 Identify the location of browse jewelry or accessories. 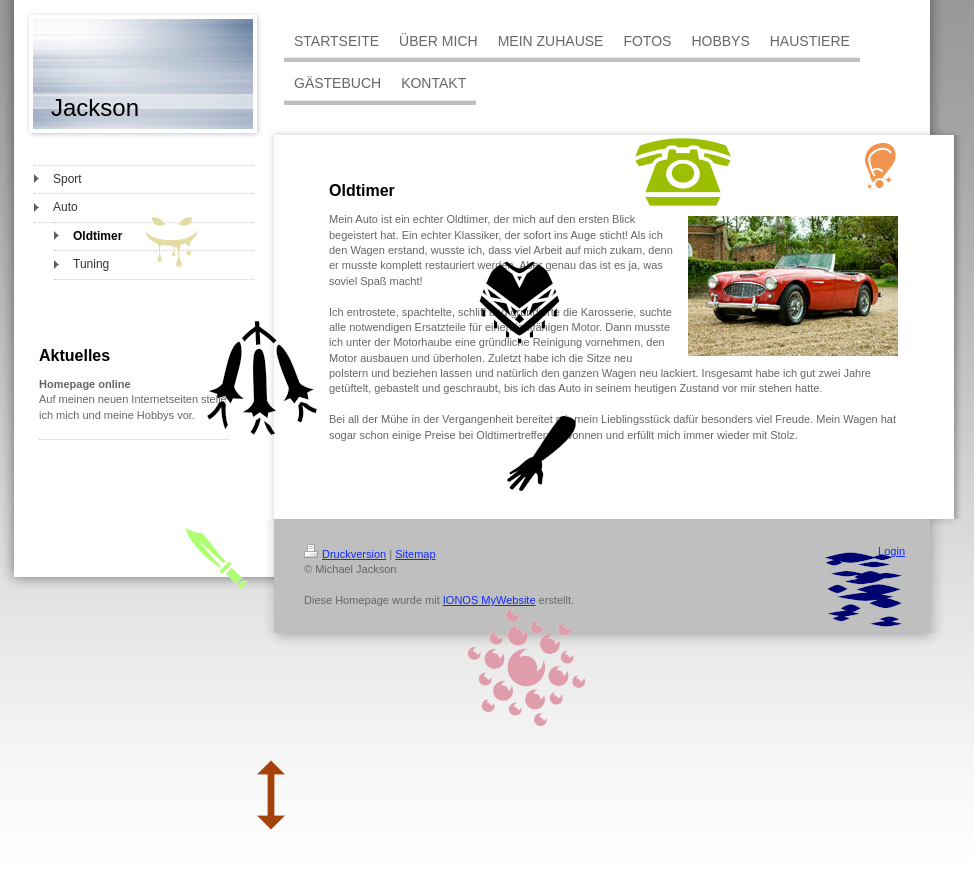
(879, 166).